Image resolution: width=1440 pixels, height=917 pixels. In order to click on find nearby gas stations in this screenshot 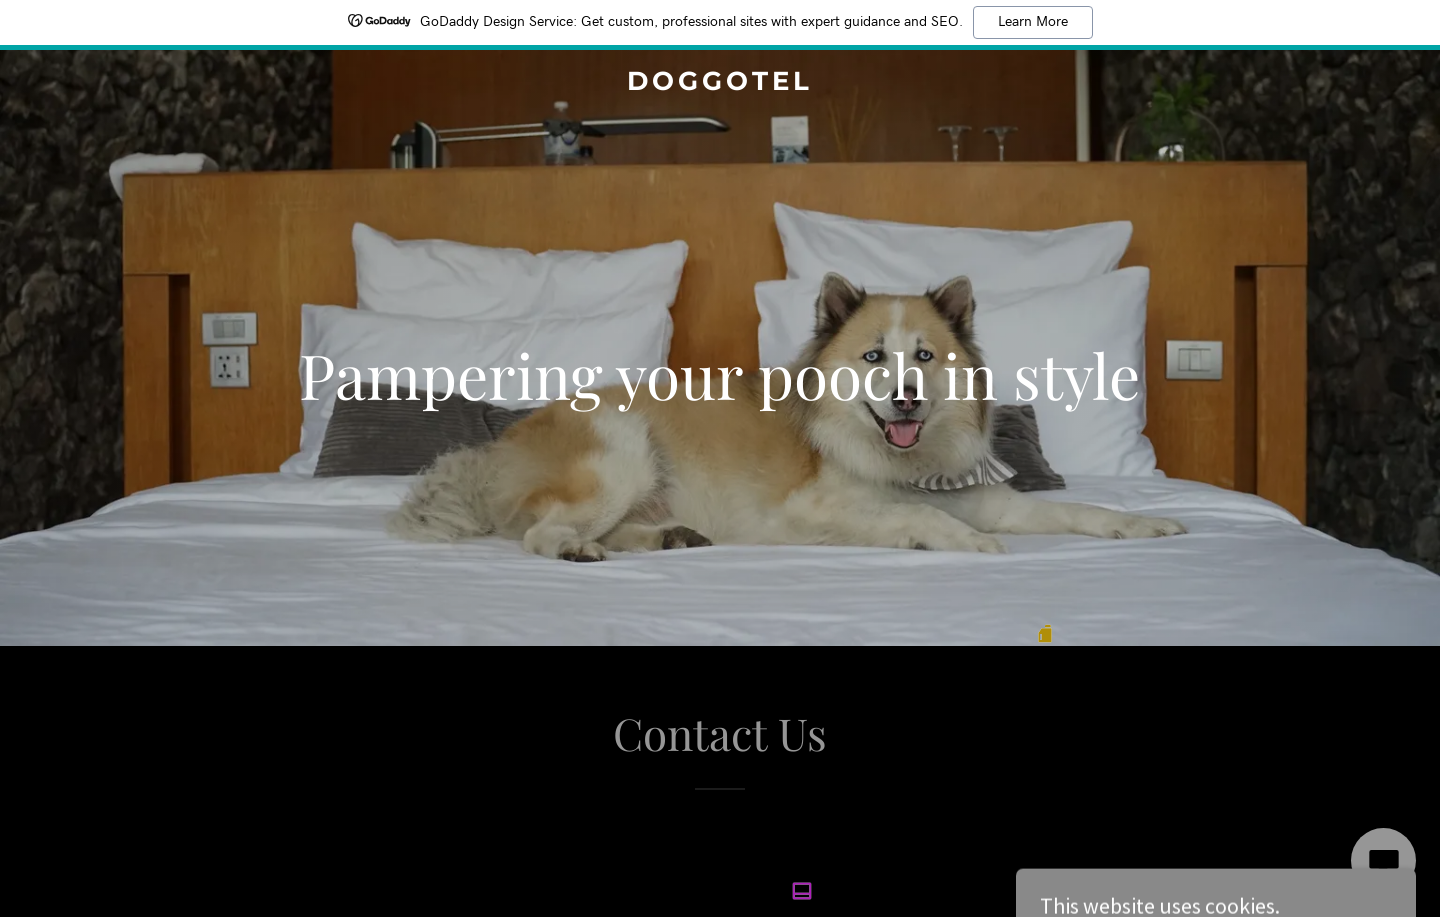, I will do `click(1045, 634)`.